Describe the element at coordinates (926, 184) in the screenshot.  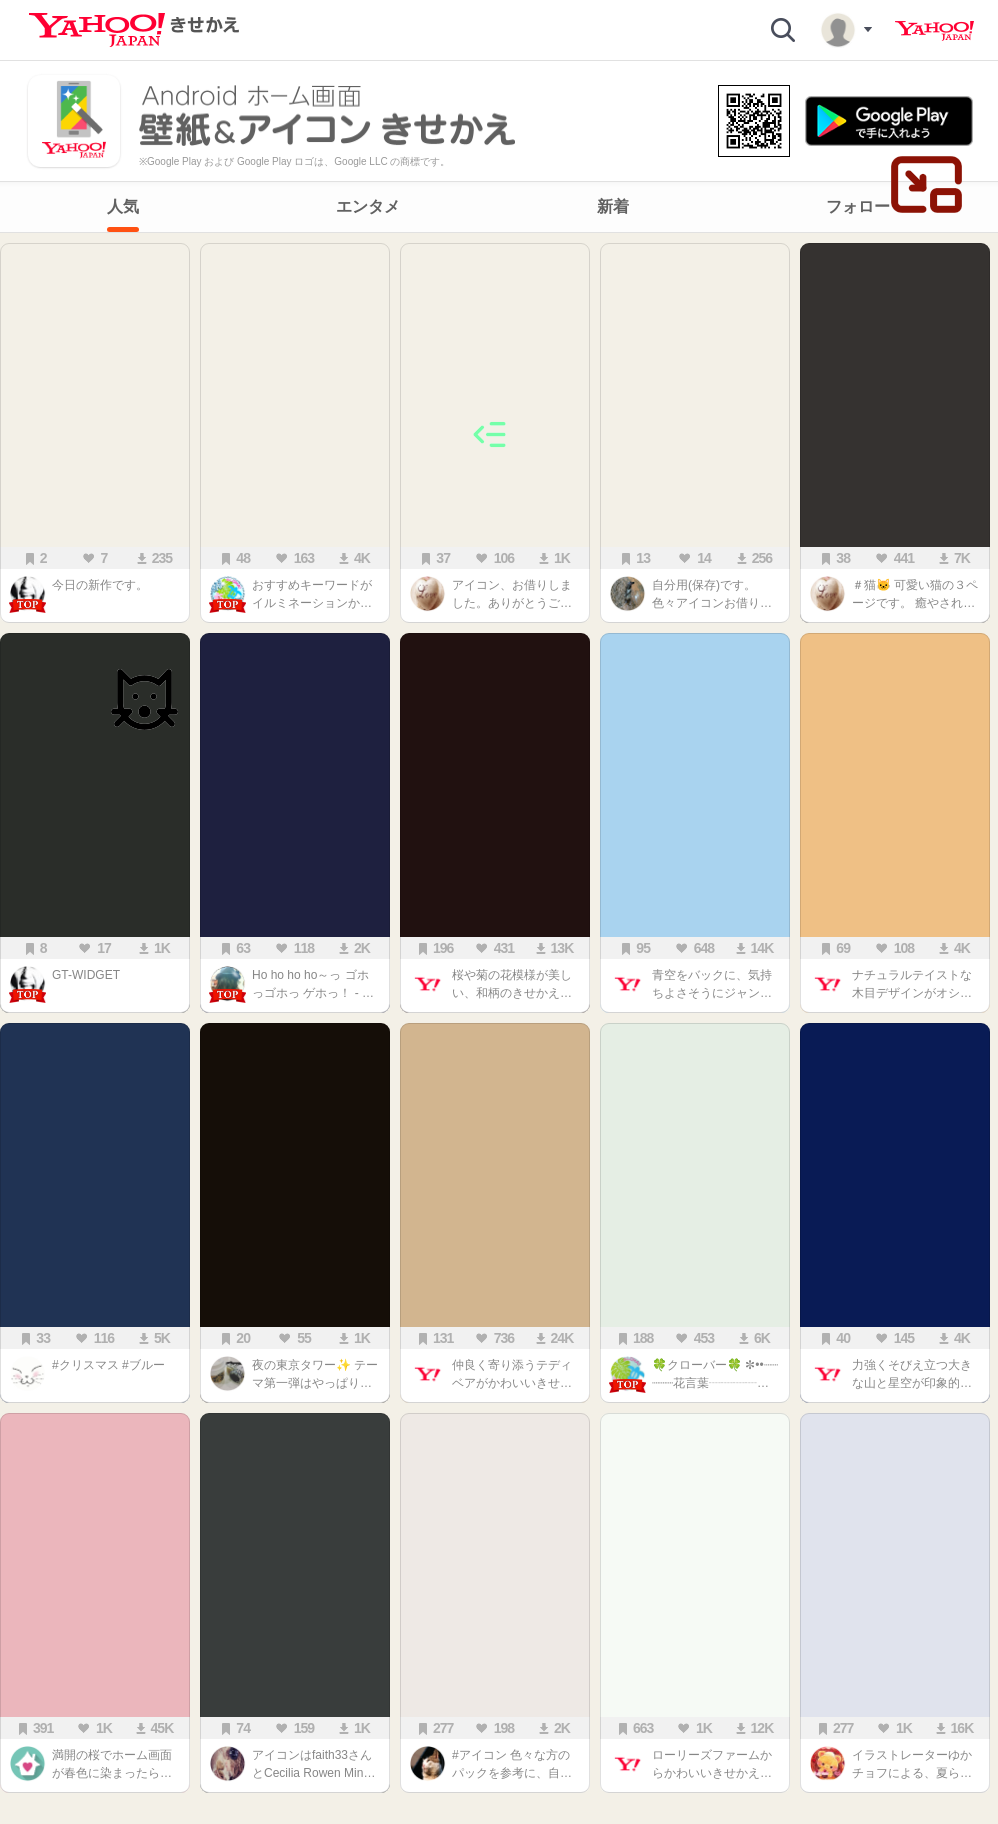
I see `enable picture-in-picture mode` at that location.